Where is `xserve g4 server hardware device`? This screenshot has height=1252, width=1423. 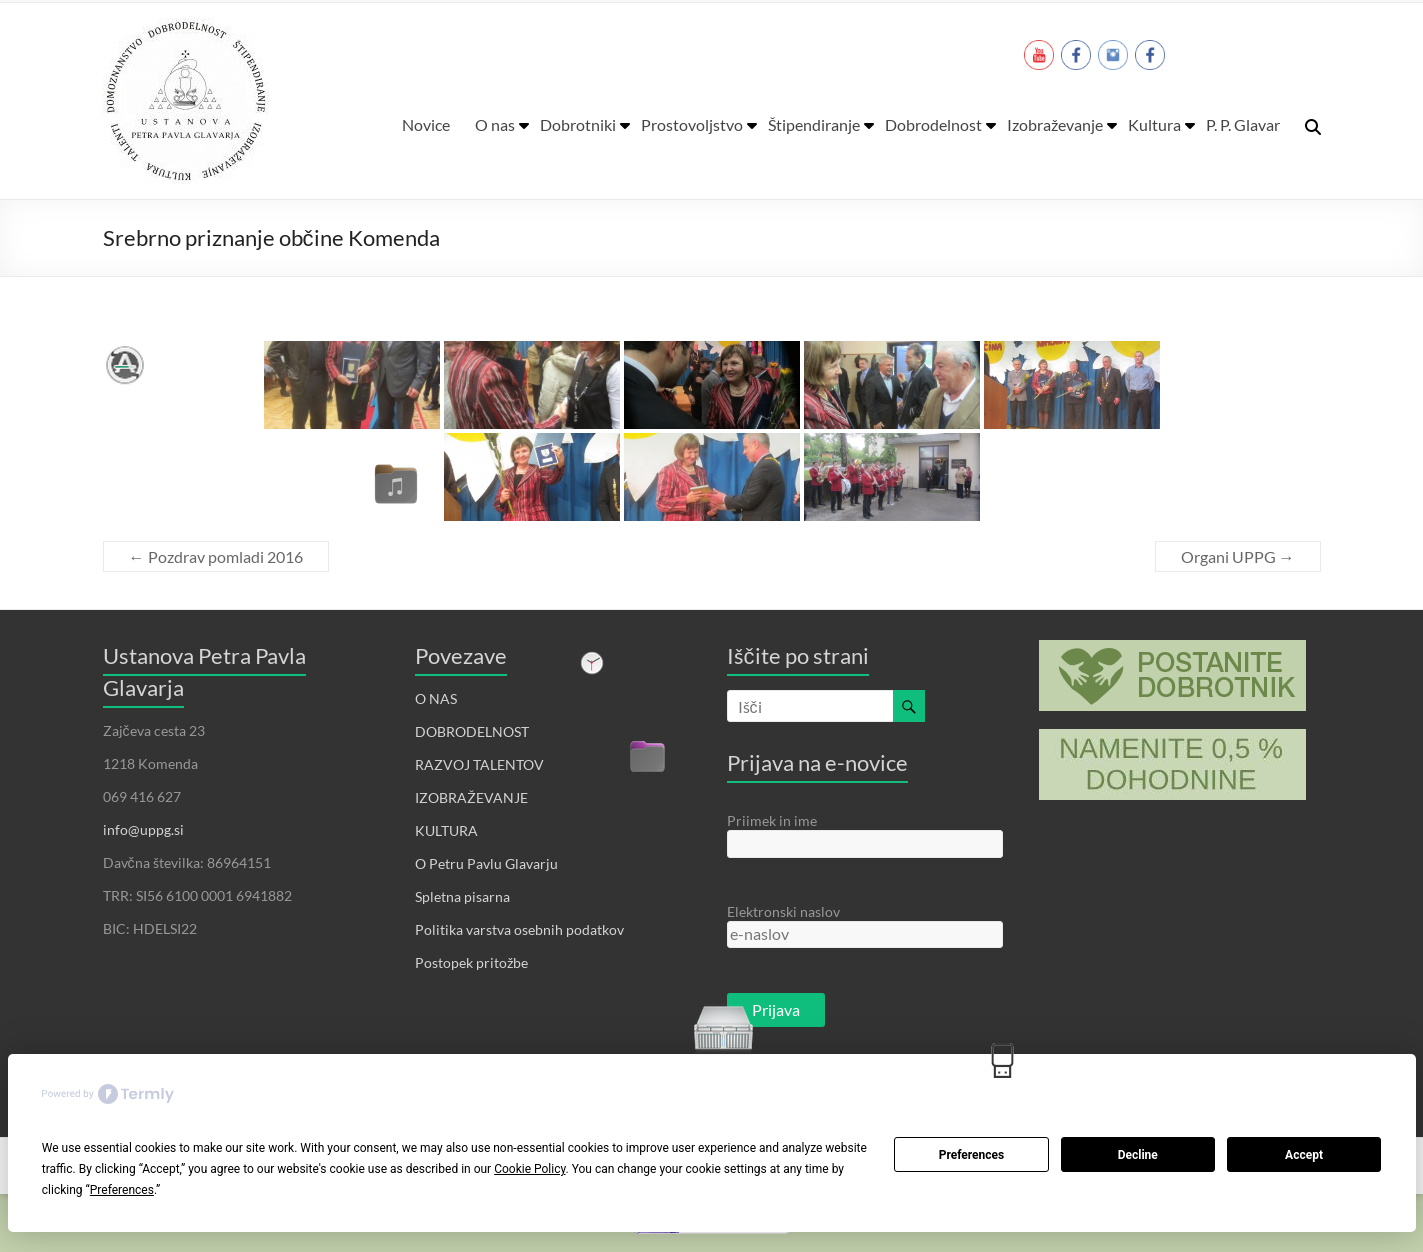
xserve g4 server hardware device is located at coordinates (723, 1026).